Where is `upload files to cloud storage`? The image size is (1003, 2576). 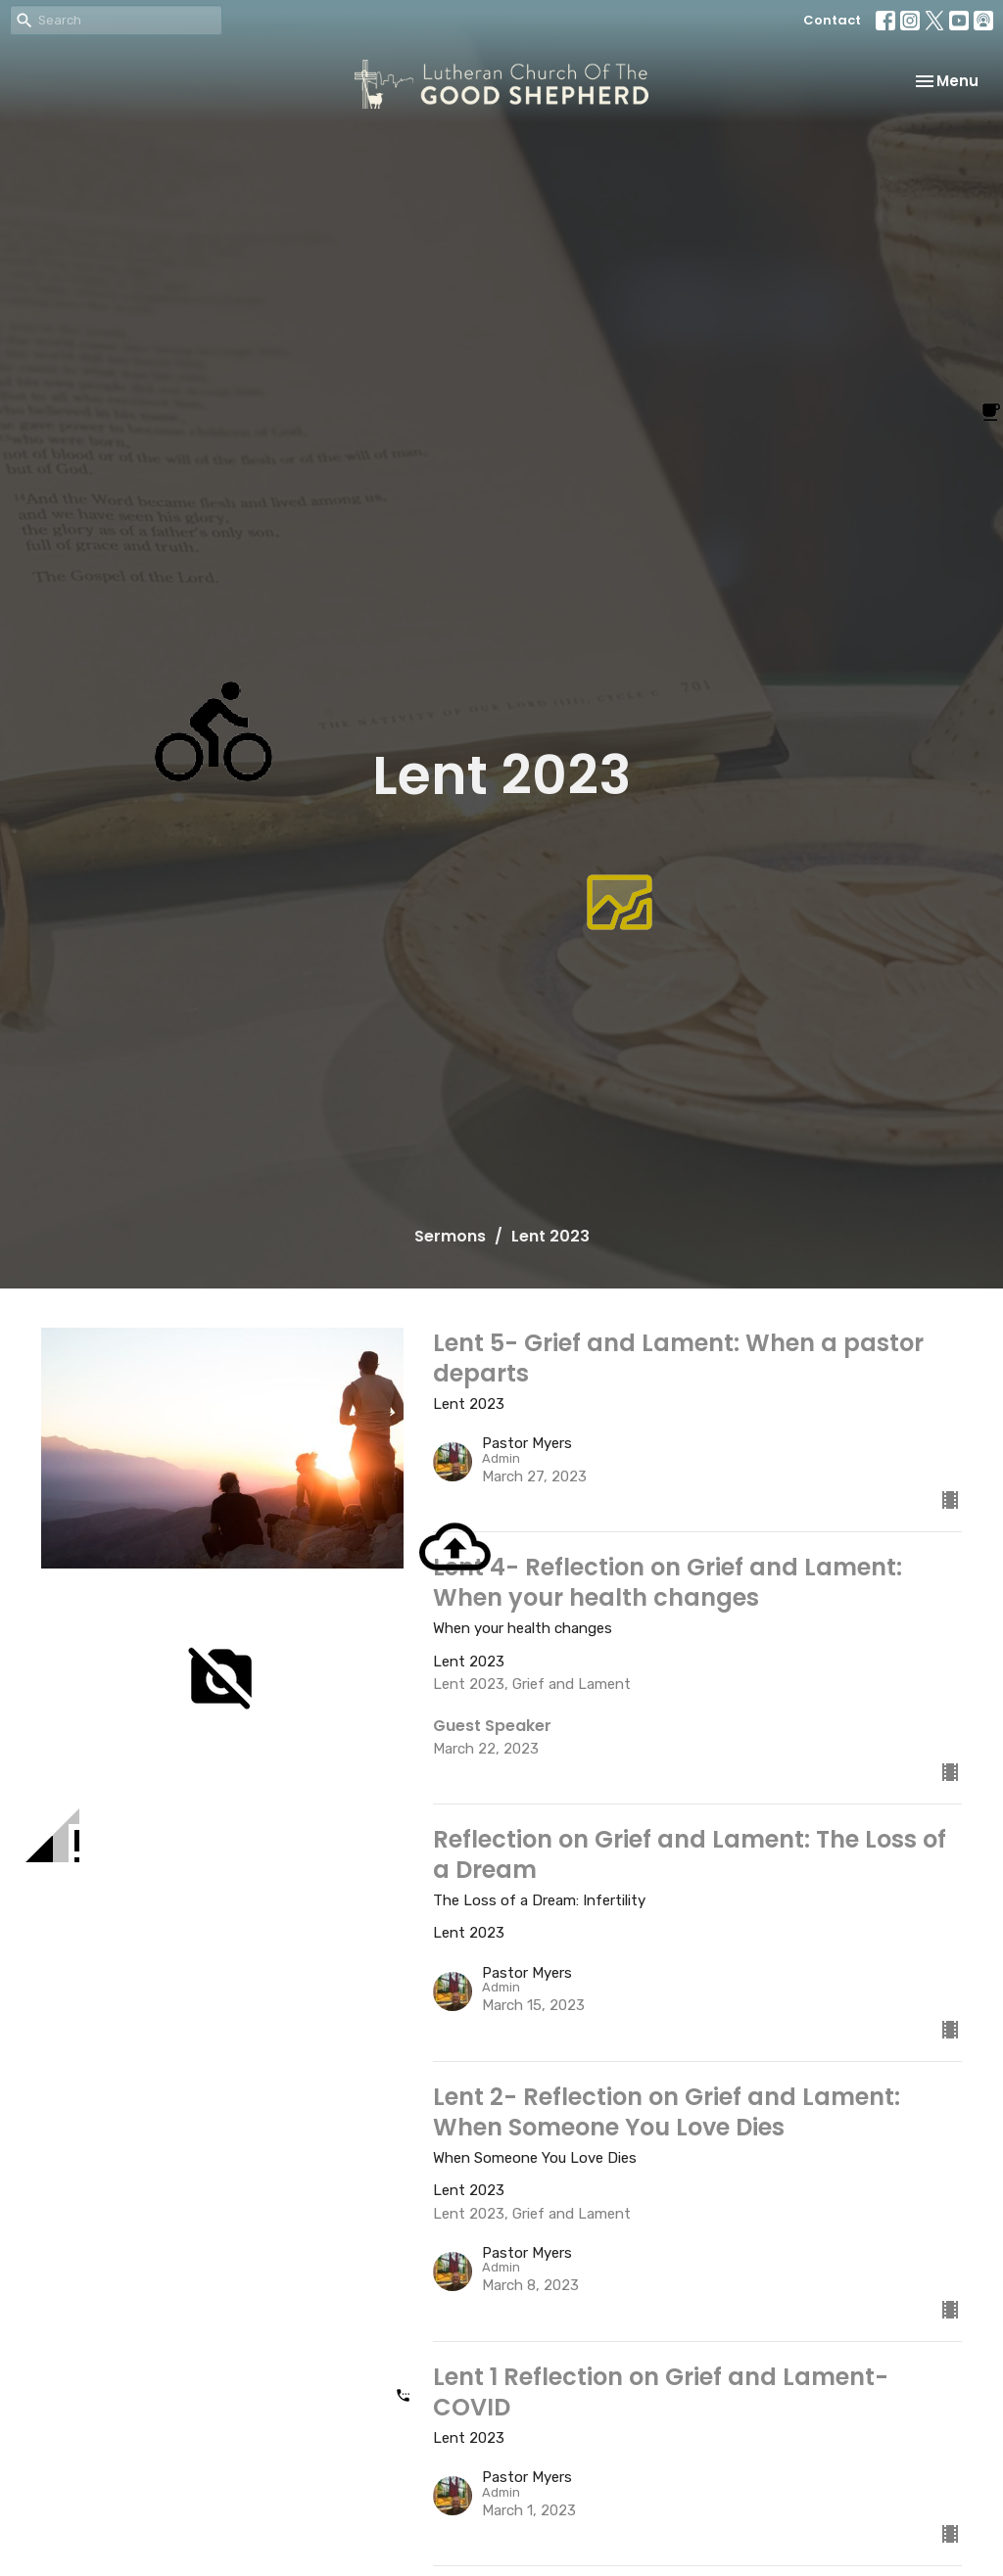 upload files to cloud storage is located at coordinates (454, 1546).